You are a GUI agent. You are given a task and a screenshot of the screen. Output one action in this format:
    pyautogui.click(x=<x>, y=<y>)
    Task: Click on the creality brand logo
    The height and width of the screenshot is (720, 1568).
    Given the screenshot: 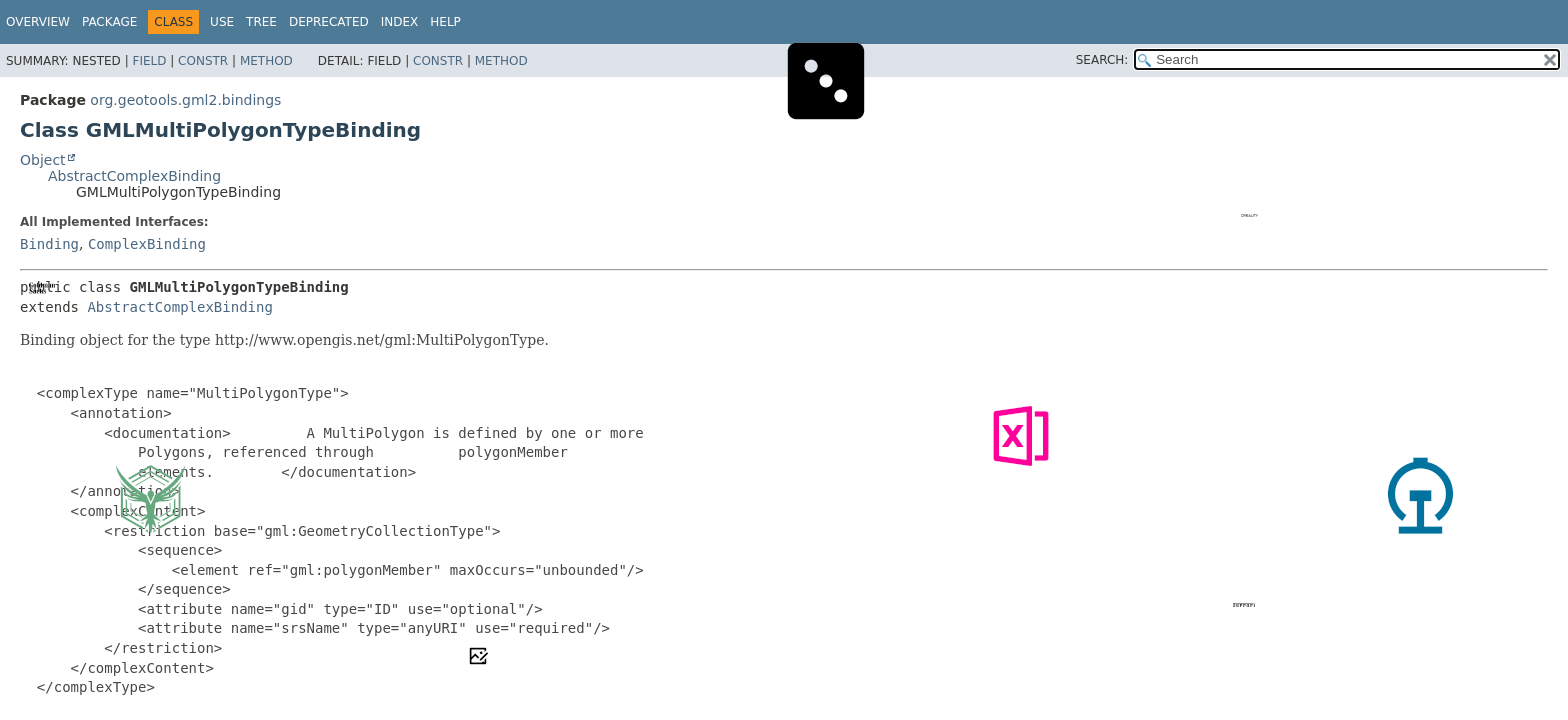 What is the action you would take?
    pyautogui.click(x=1249, y=215)
    